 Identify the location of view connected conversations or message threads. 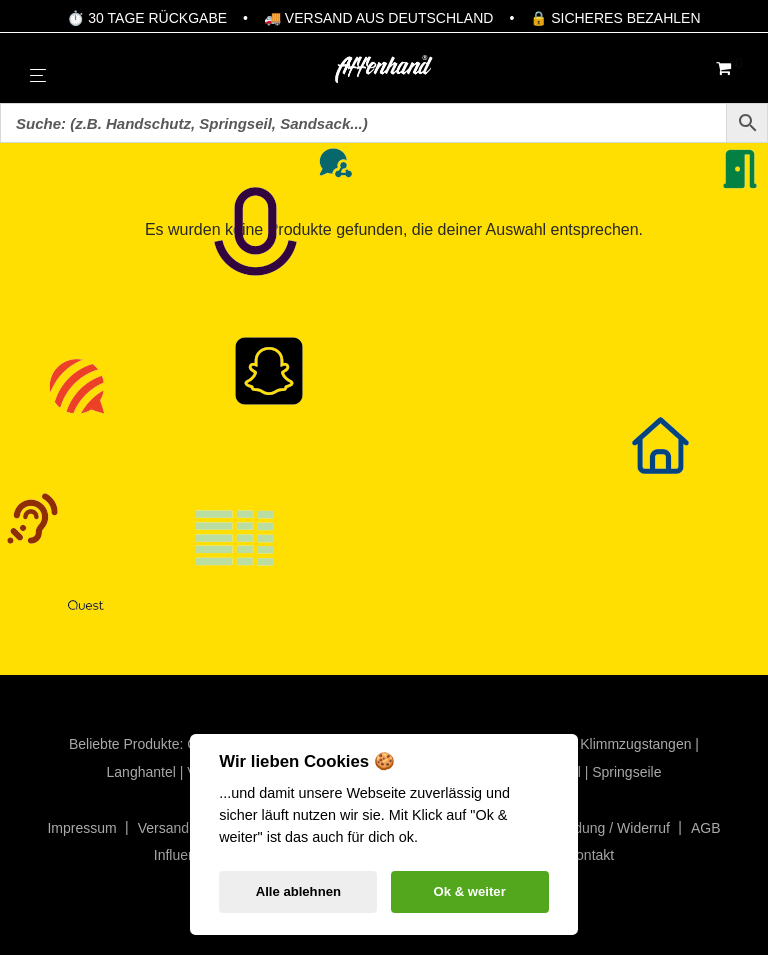
(335, 162).